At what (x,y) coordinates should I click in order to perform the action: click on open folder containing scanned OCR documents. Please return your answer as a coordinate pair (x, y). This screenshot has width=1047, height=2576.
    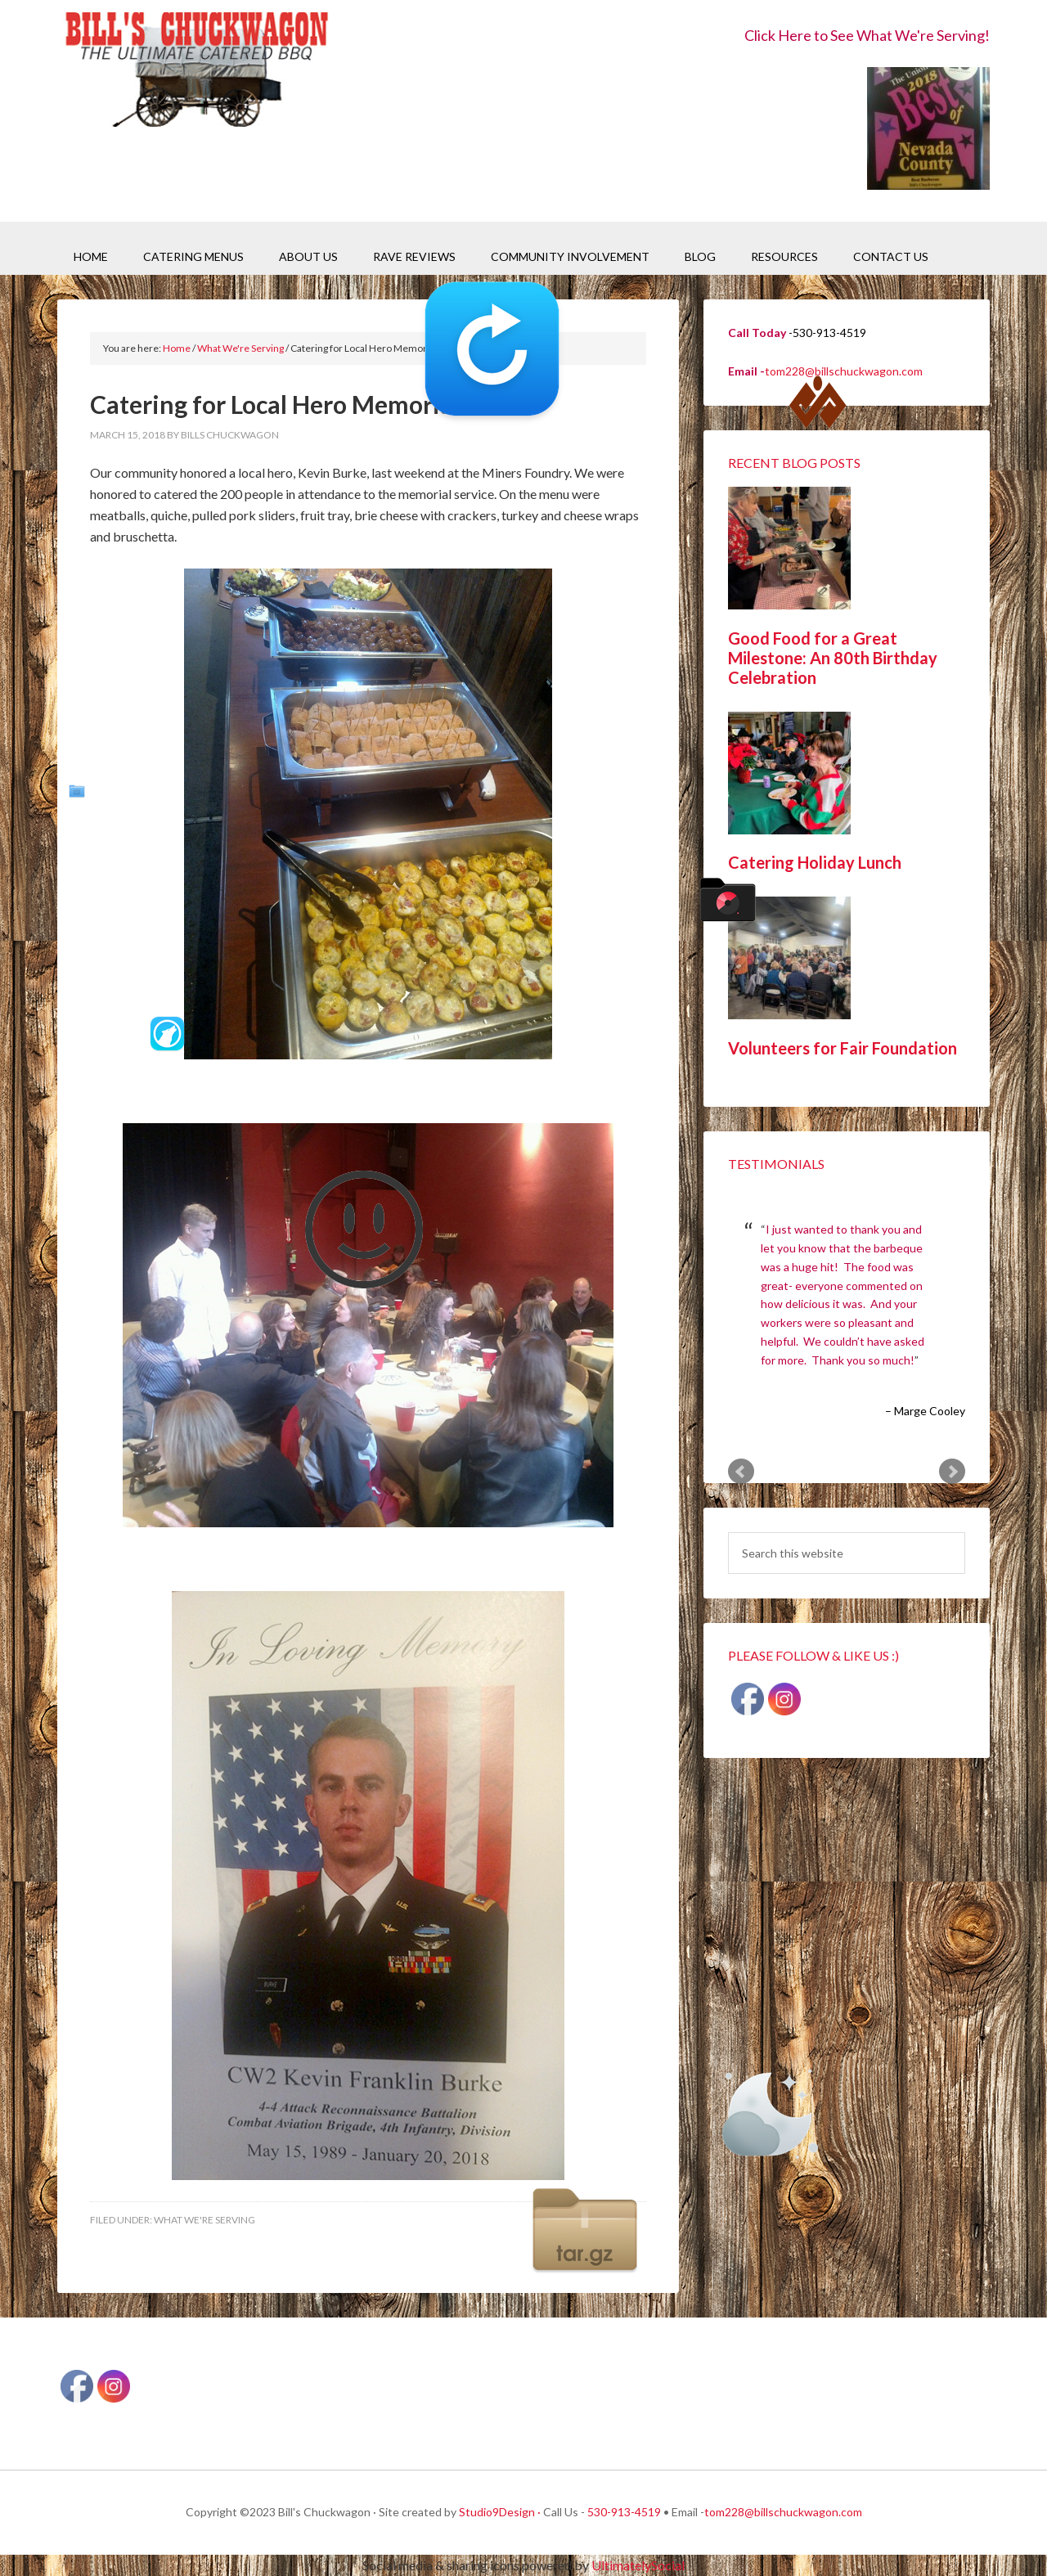
    Looking at the image, I should click on (77, 791).